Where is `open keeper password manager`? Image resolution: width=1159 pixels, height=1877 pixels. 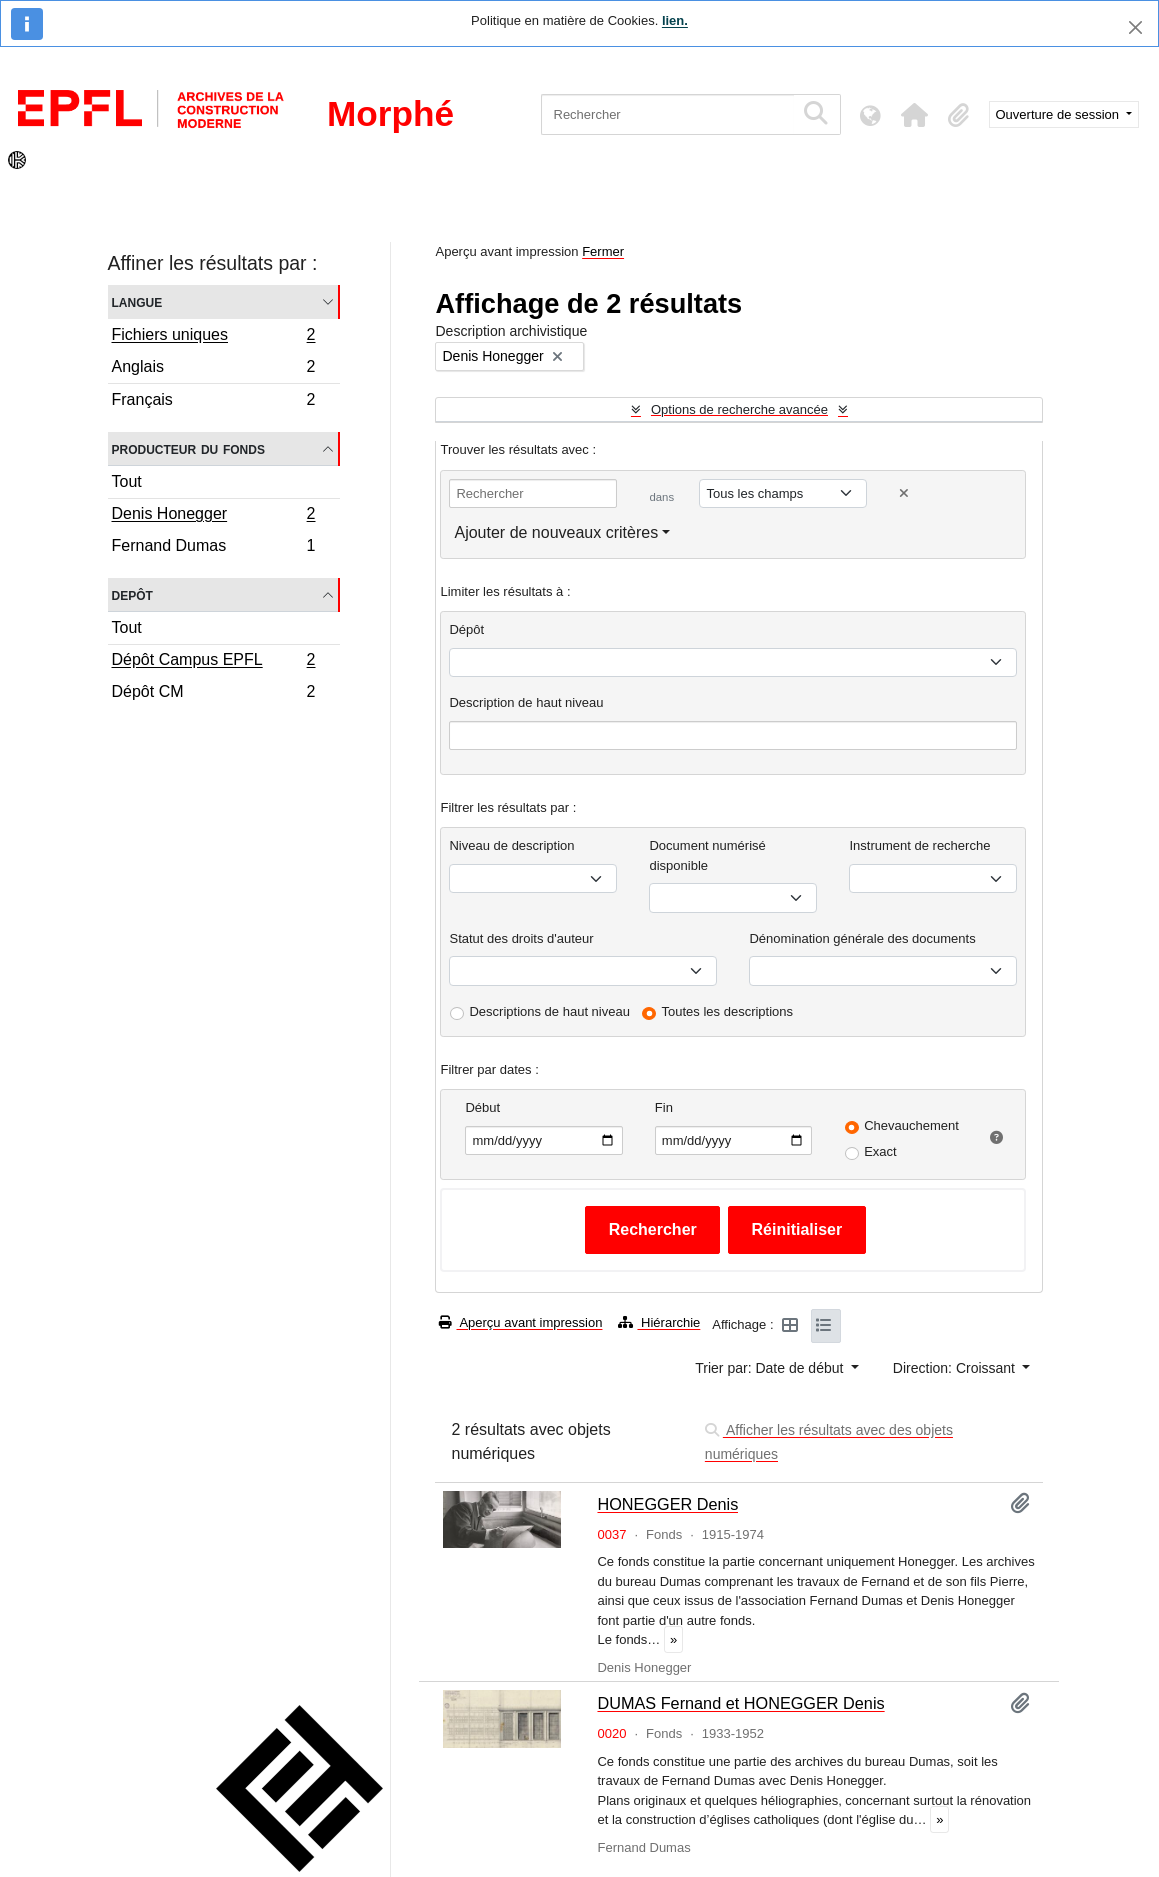 open keeper password manager is located at coordinates (17, 160).